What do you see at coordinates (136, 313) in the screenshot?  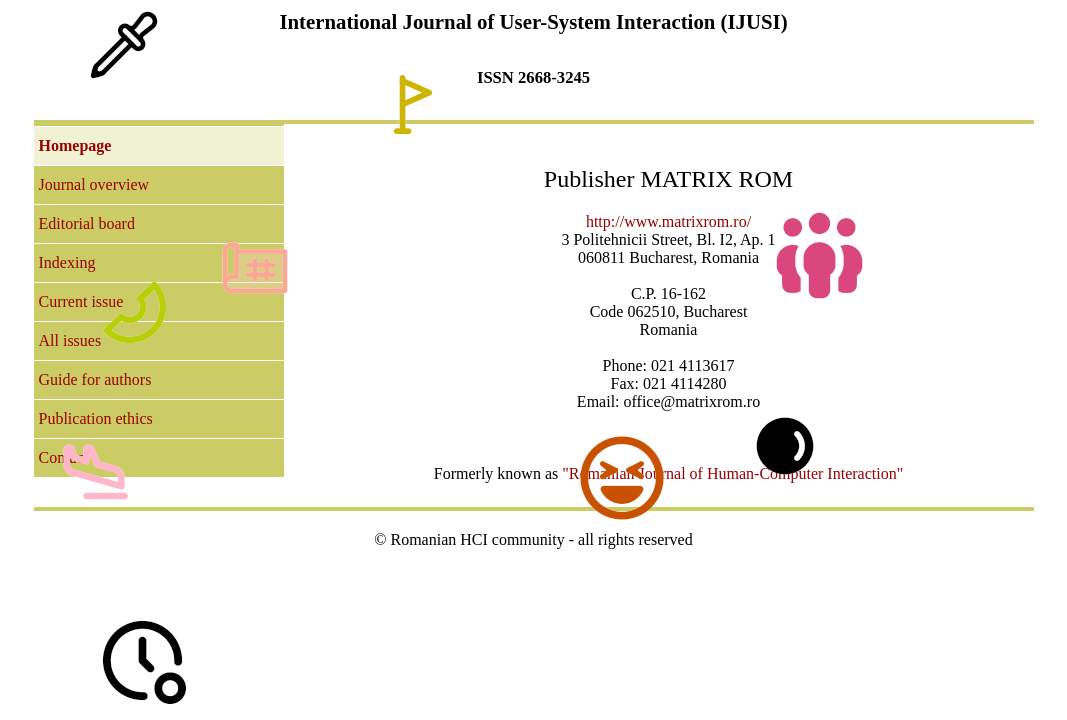 I see `select melon or cantaloupe fruit` at bounding box center [136, 313].